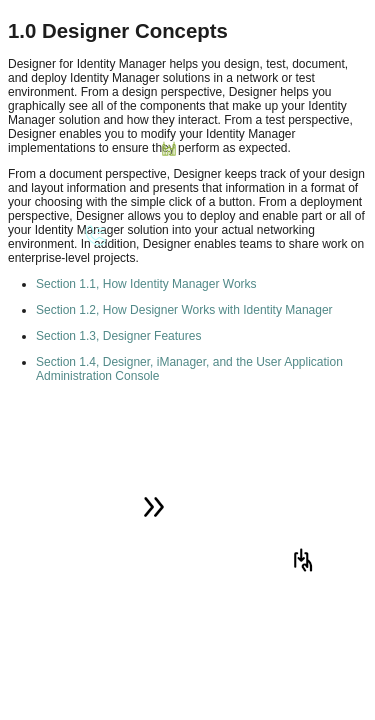 This screenshot has height=720, width=375. I want to click on skip forward or advance quickly, so click(154, 507).